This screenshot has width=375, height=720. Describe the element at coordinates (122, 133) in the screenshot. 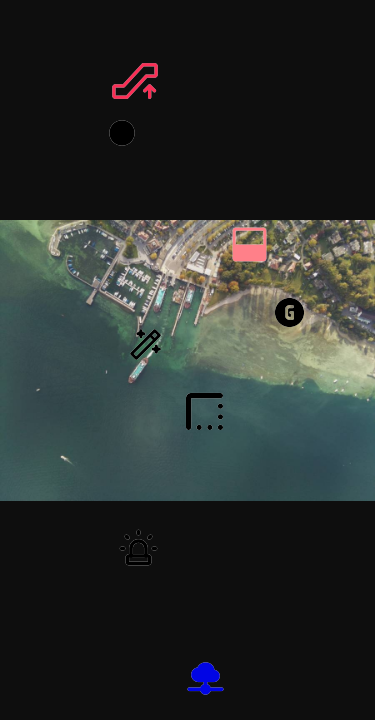

I see `start recording audio or video` at that location.